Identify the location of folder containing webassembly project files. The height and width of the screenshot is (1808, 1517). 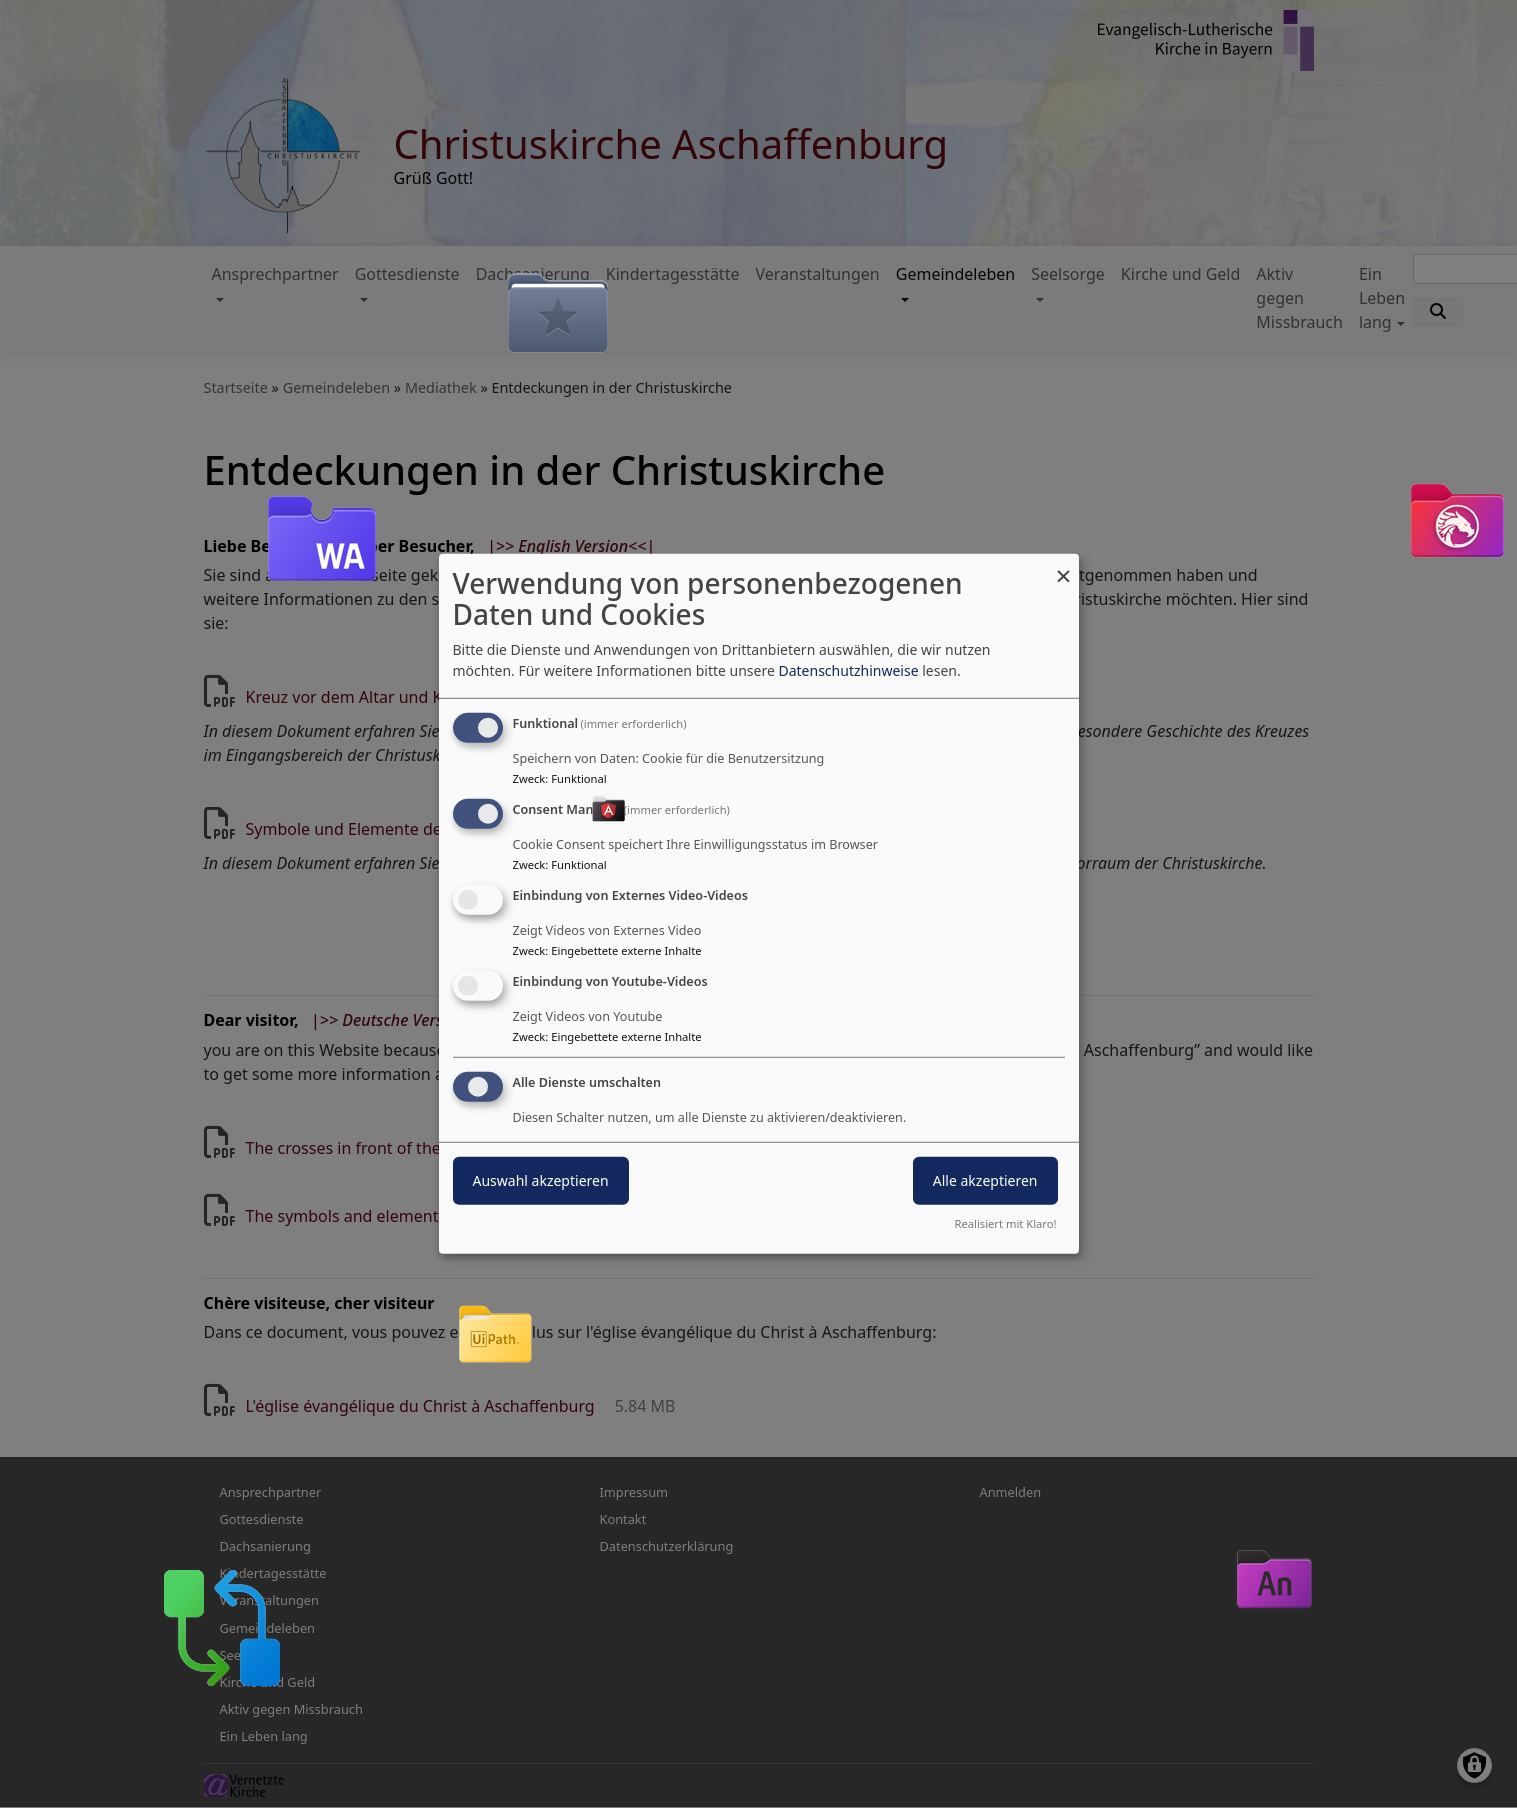
(321, 541).